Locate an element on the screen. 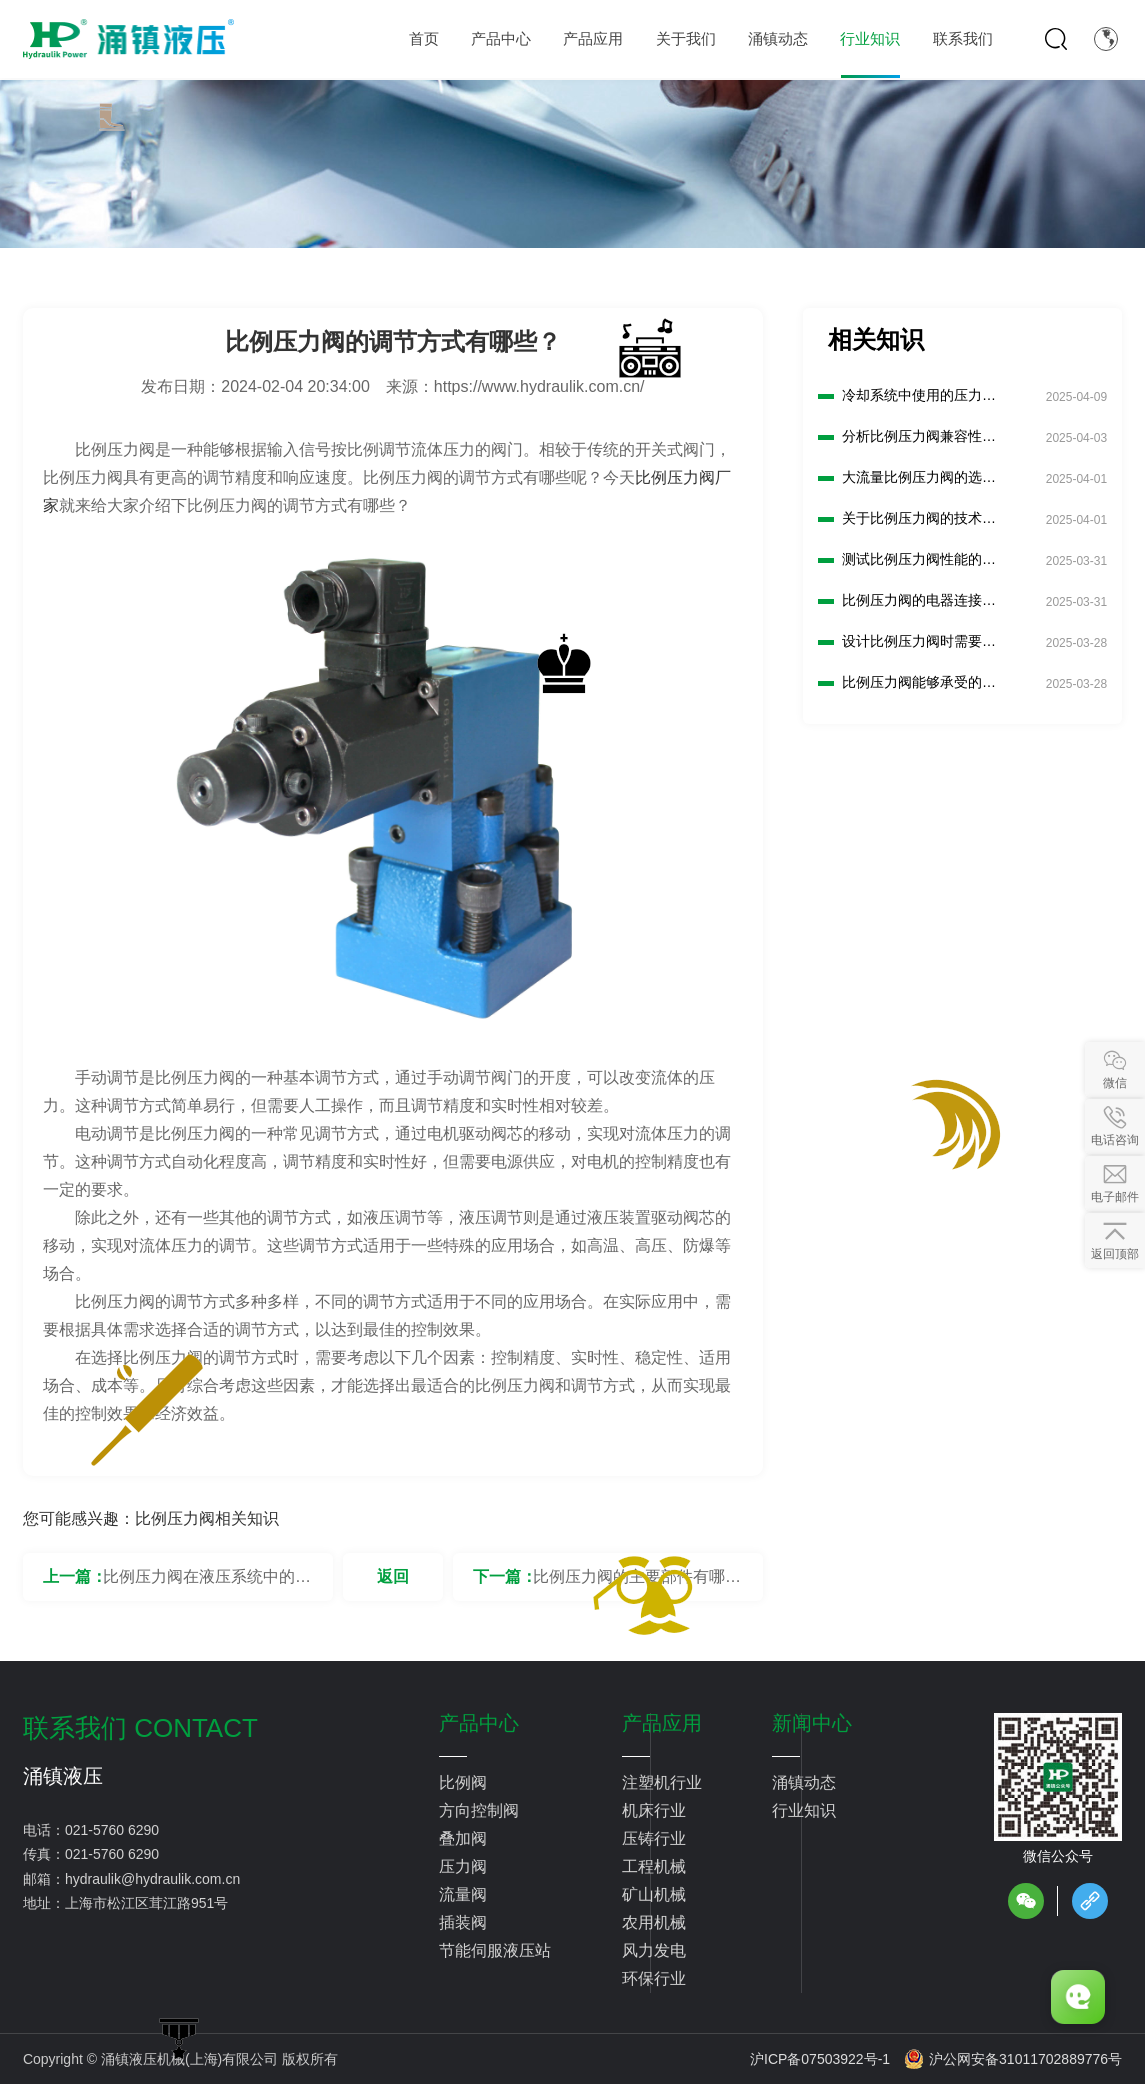  access cricket game or sports content is located at coordinates (147, 1410).